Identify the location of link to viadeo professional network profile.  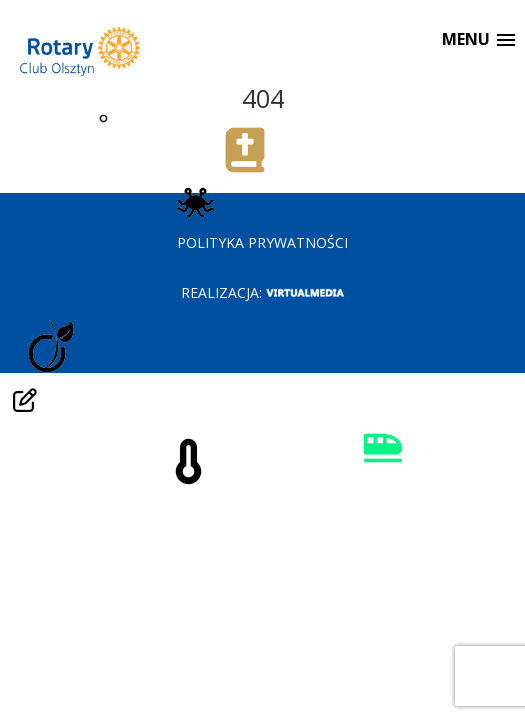
(51, 346).